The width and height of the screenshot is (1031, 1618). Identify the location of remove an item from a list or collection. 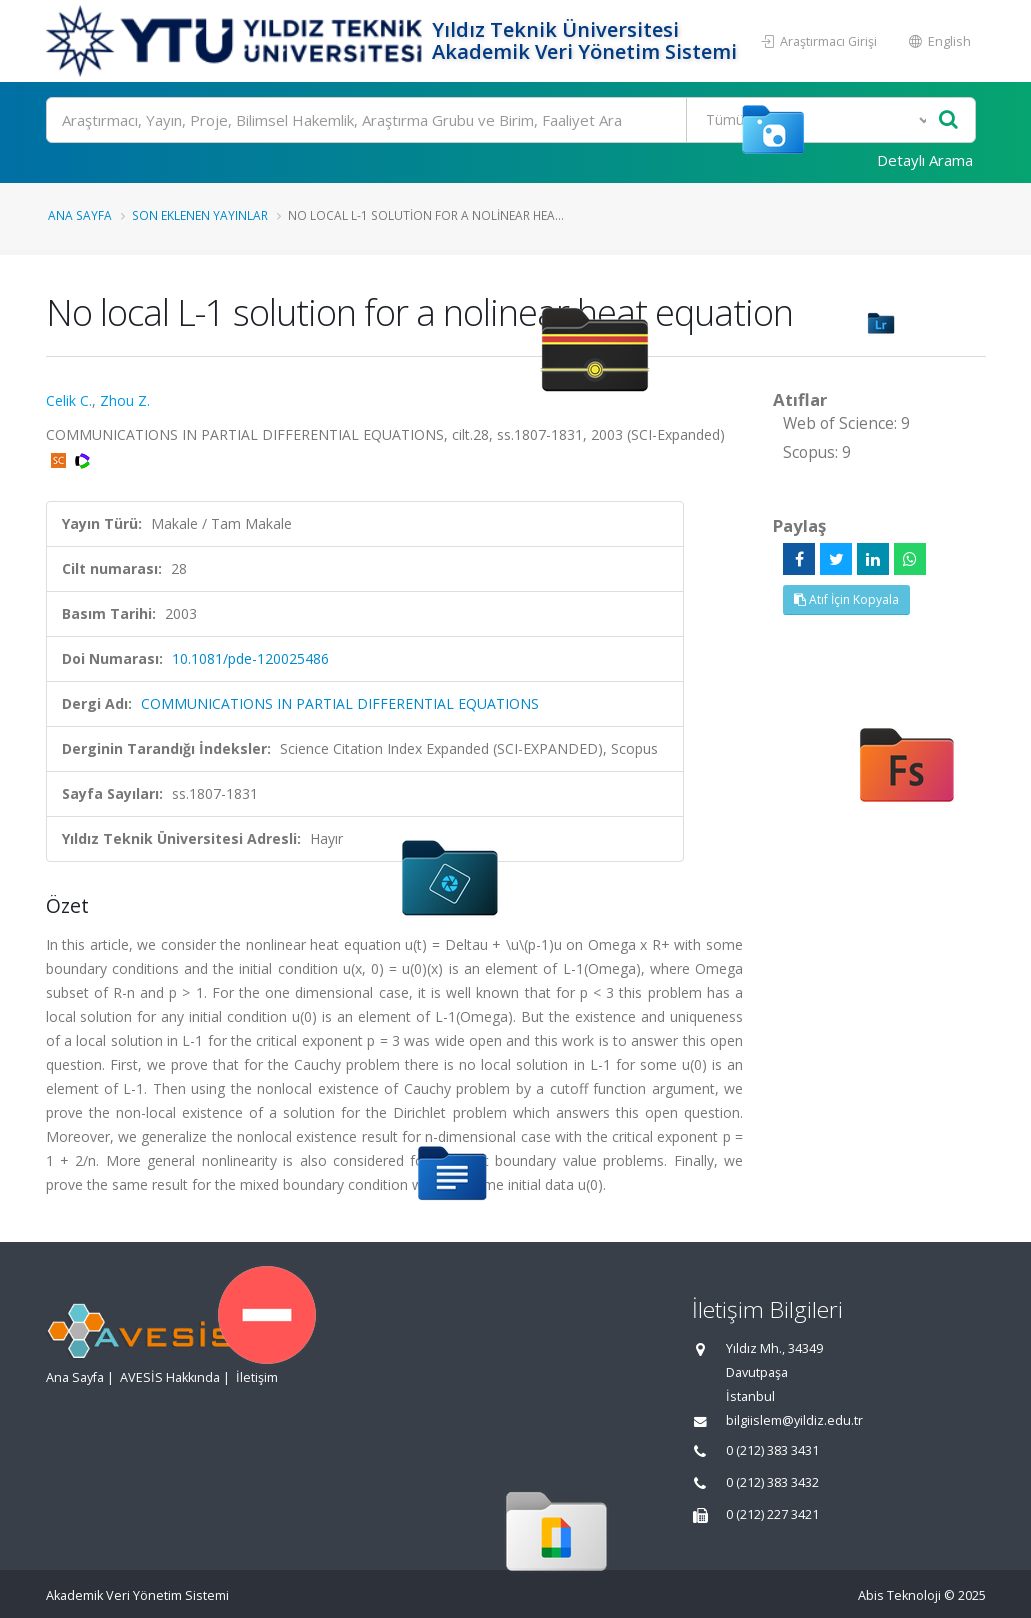
(267, 1315).